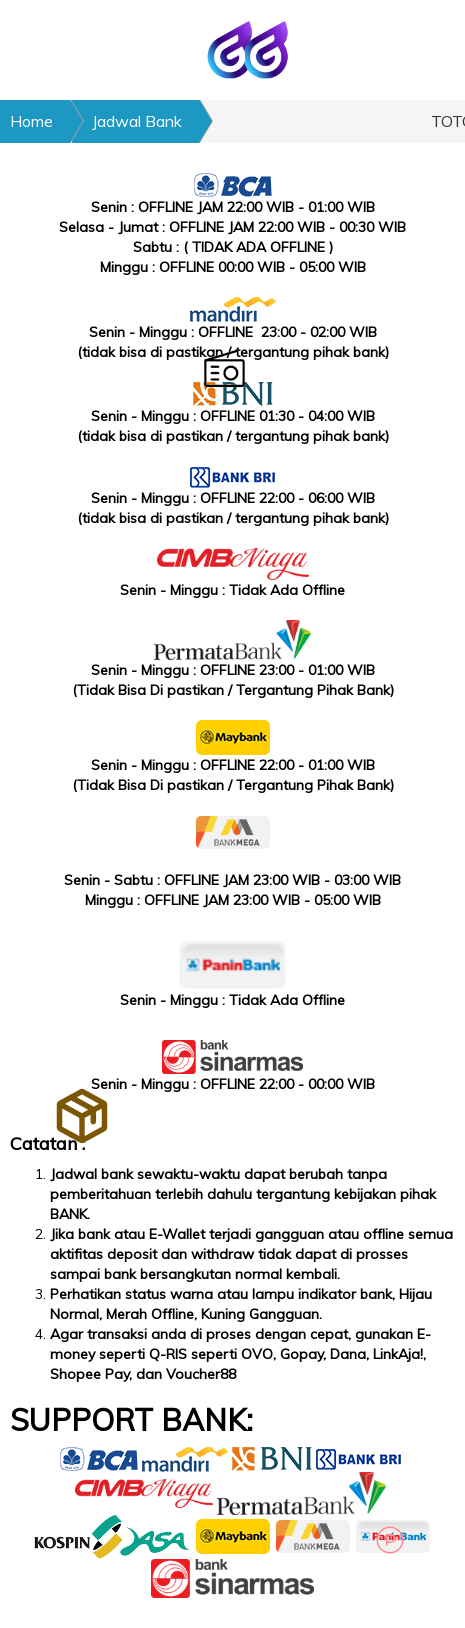 The image size is (465, 1628). What do you see at coordinates (224, 371) in the screenshot?
I see `open radio or audio streaming` at bounding box center [224, 371].